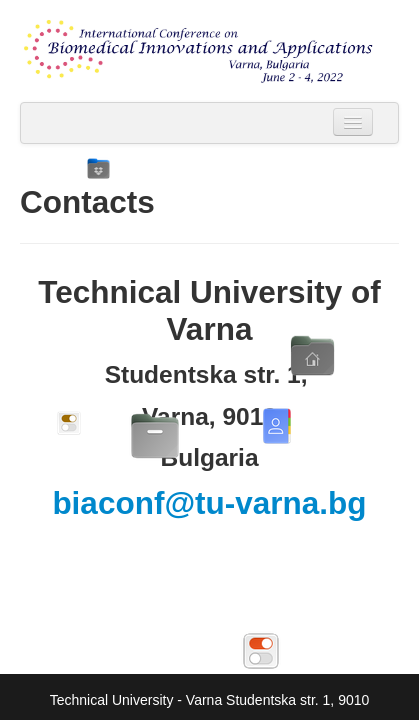 This screenshot has height=720, width=419. Describe the element at coordinates (98, 168) in the screenshot. I see `open your Dropbox folder` at that location.